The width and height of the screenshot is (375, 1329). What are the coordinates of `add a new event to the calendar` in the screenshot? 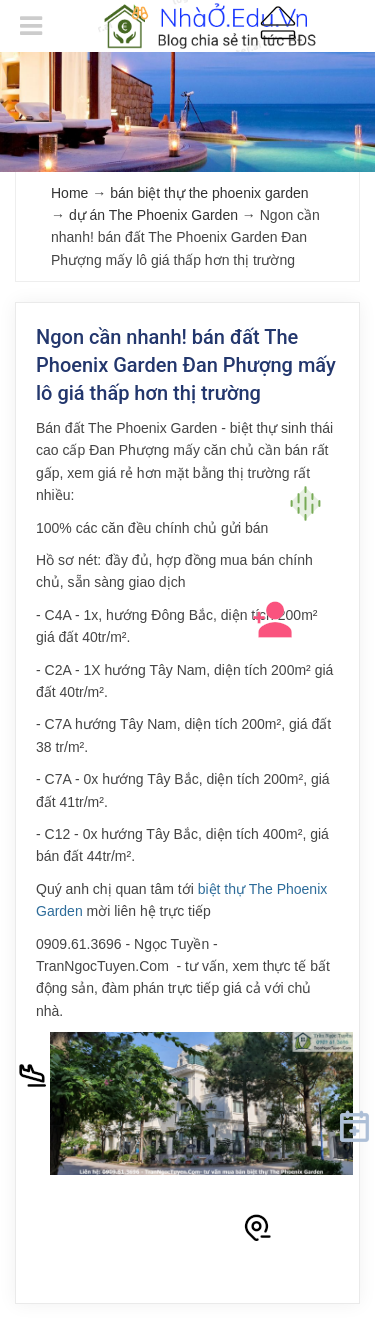 It's located at (354, 1127).